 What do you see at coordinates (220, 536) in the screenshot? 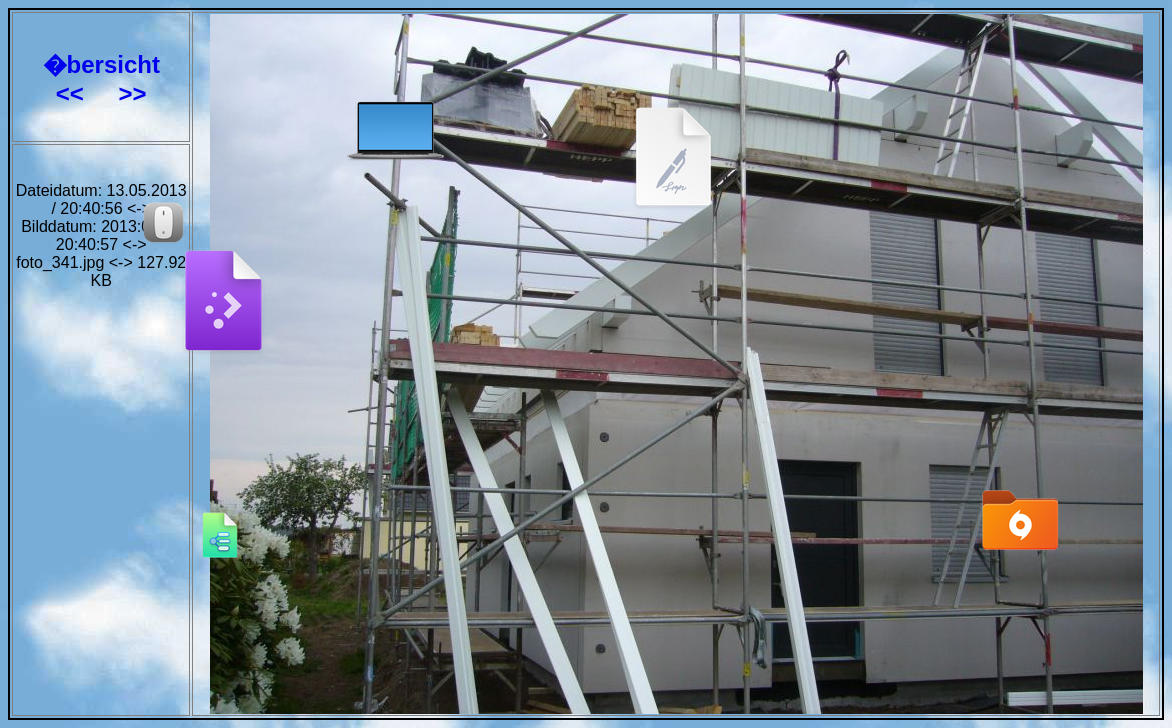
I see `minder mind-mapping file type` at bounding box center [220, 536].